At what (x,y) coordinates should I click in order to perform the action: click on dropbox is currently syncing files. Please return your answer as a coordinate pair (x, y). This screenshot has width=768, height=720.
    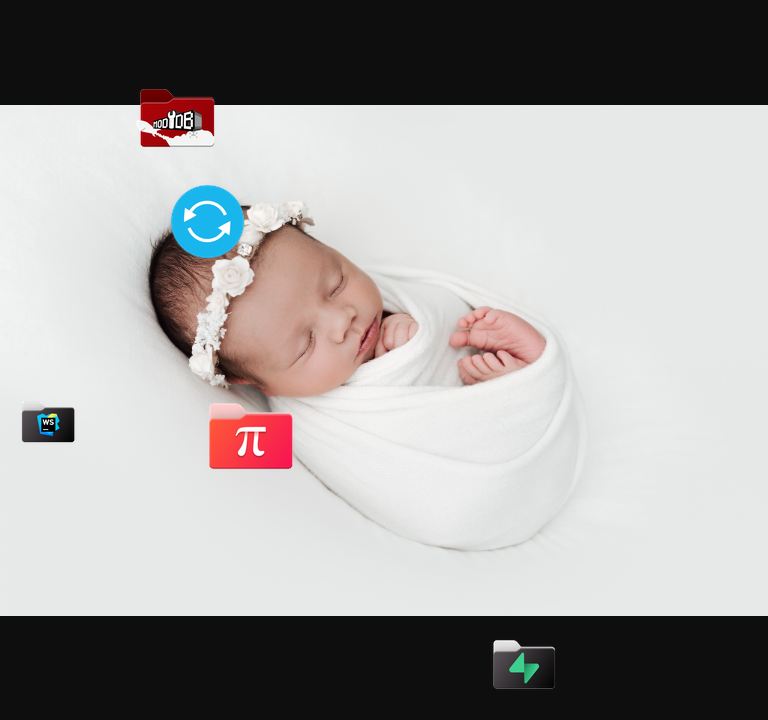
    Looking at the image, I should click on (207, 221).